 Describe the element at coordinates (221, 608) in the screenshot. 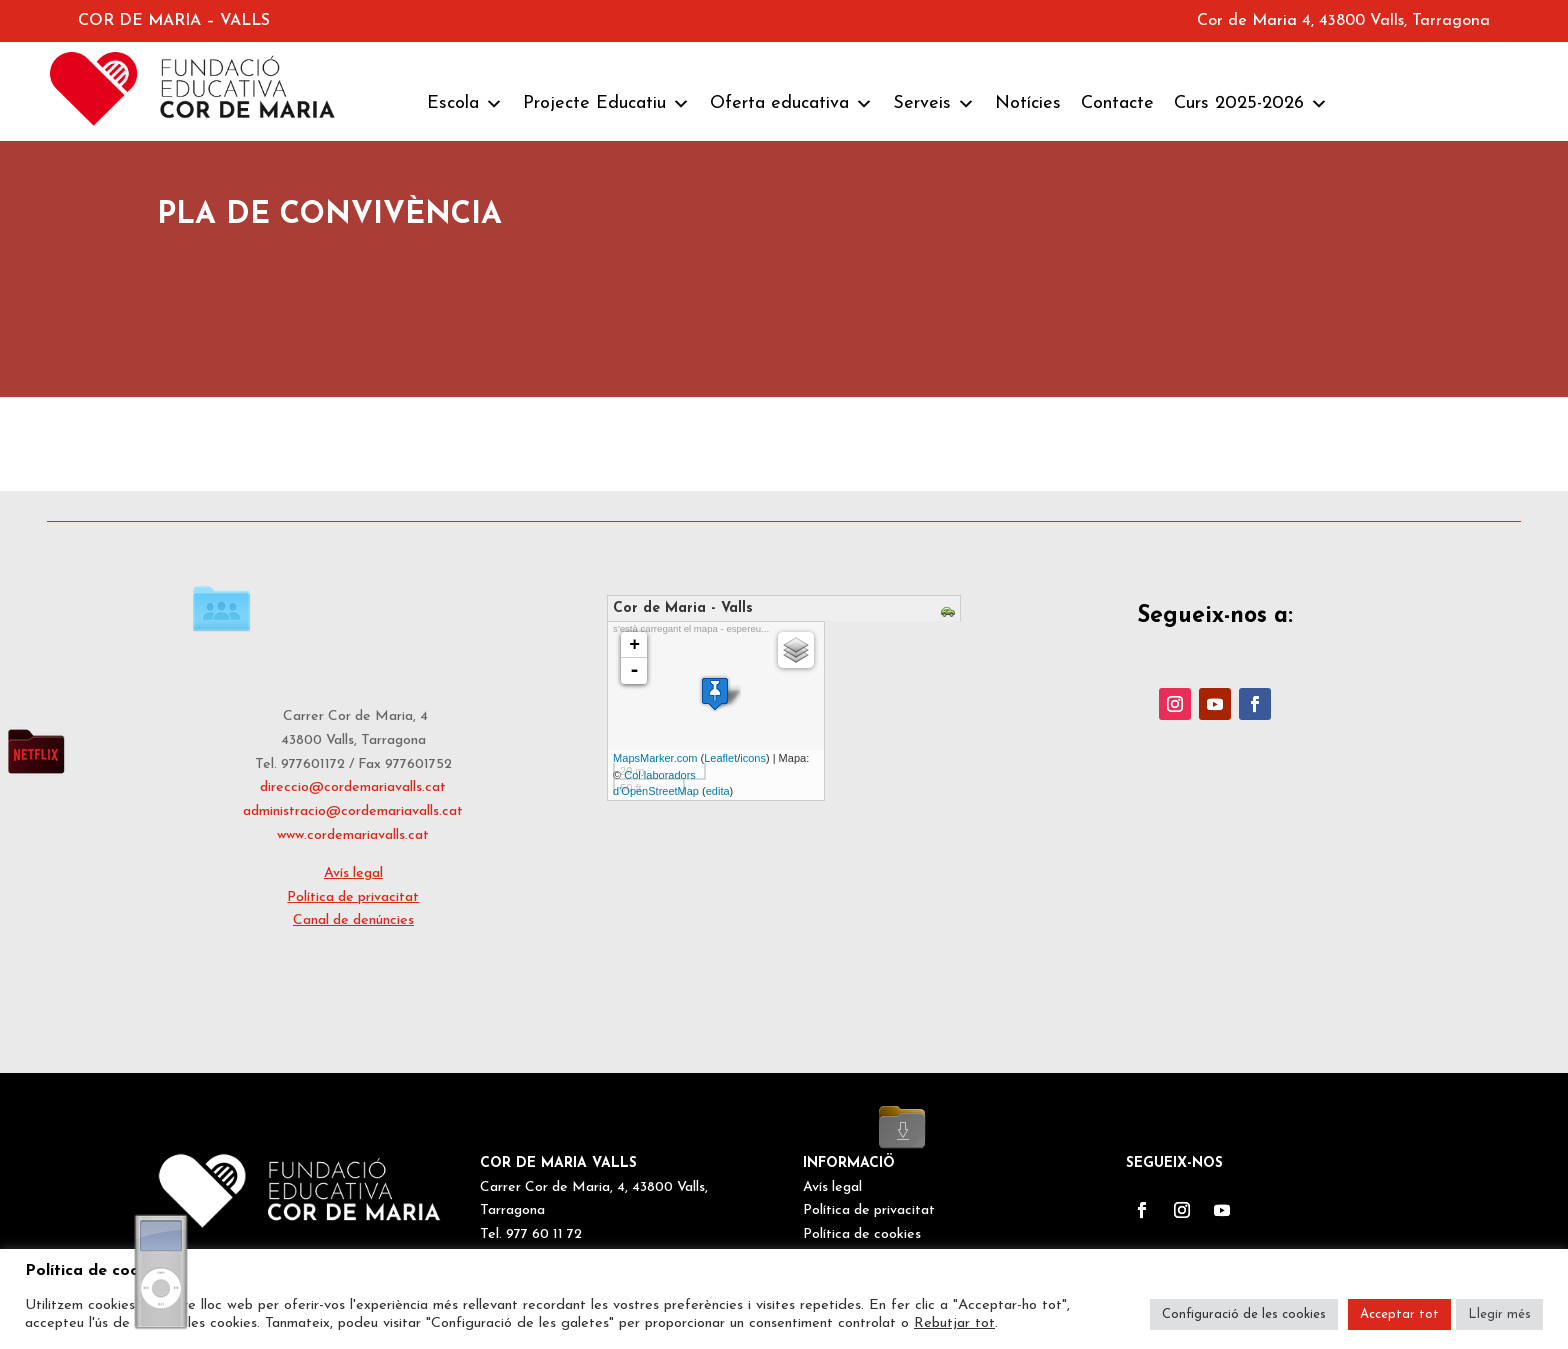

I see `access shared group folder` at that location.